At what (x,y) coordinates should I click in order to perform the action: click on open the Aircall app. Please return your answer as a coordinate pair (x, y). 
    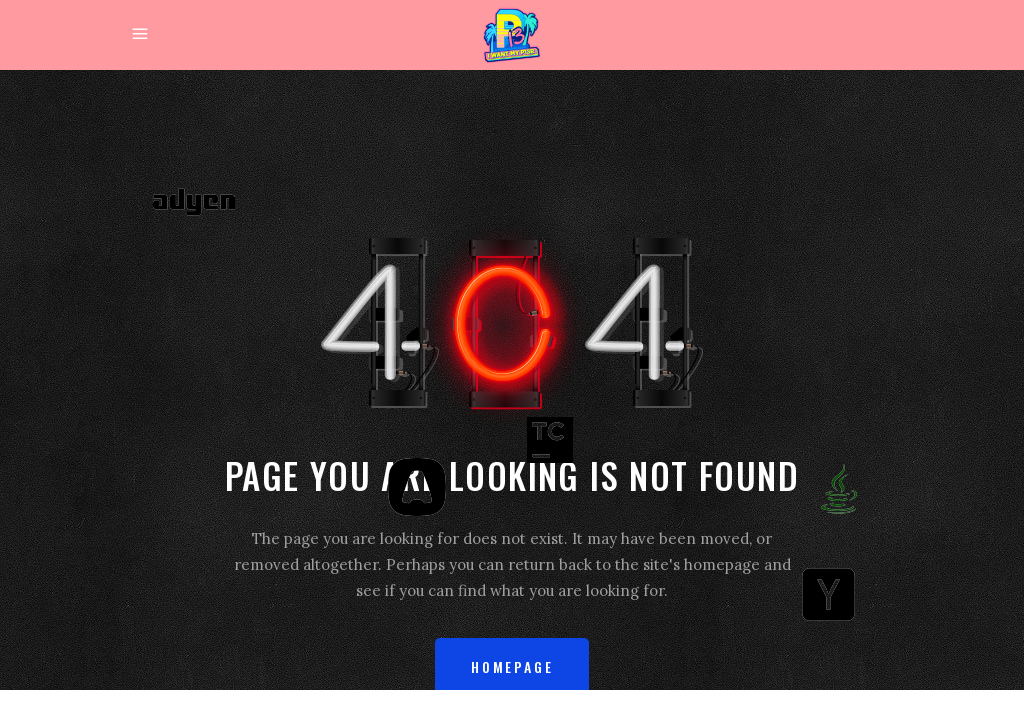
    Looking at the image, I should click on (417, 487).